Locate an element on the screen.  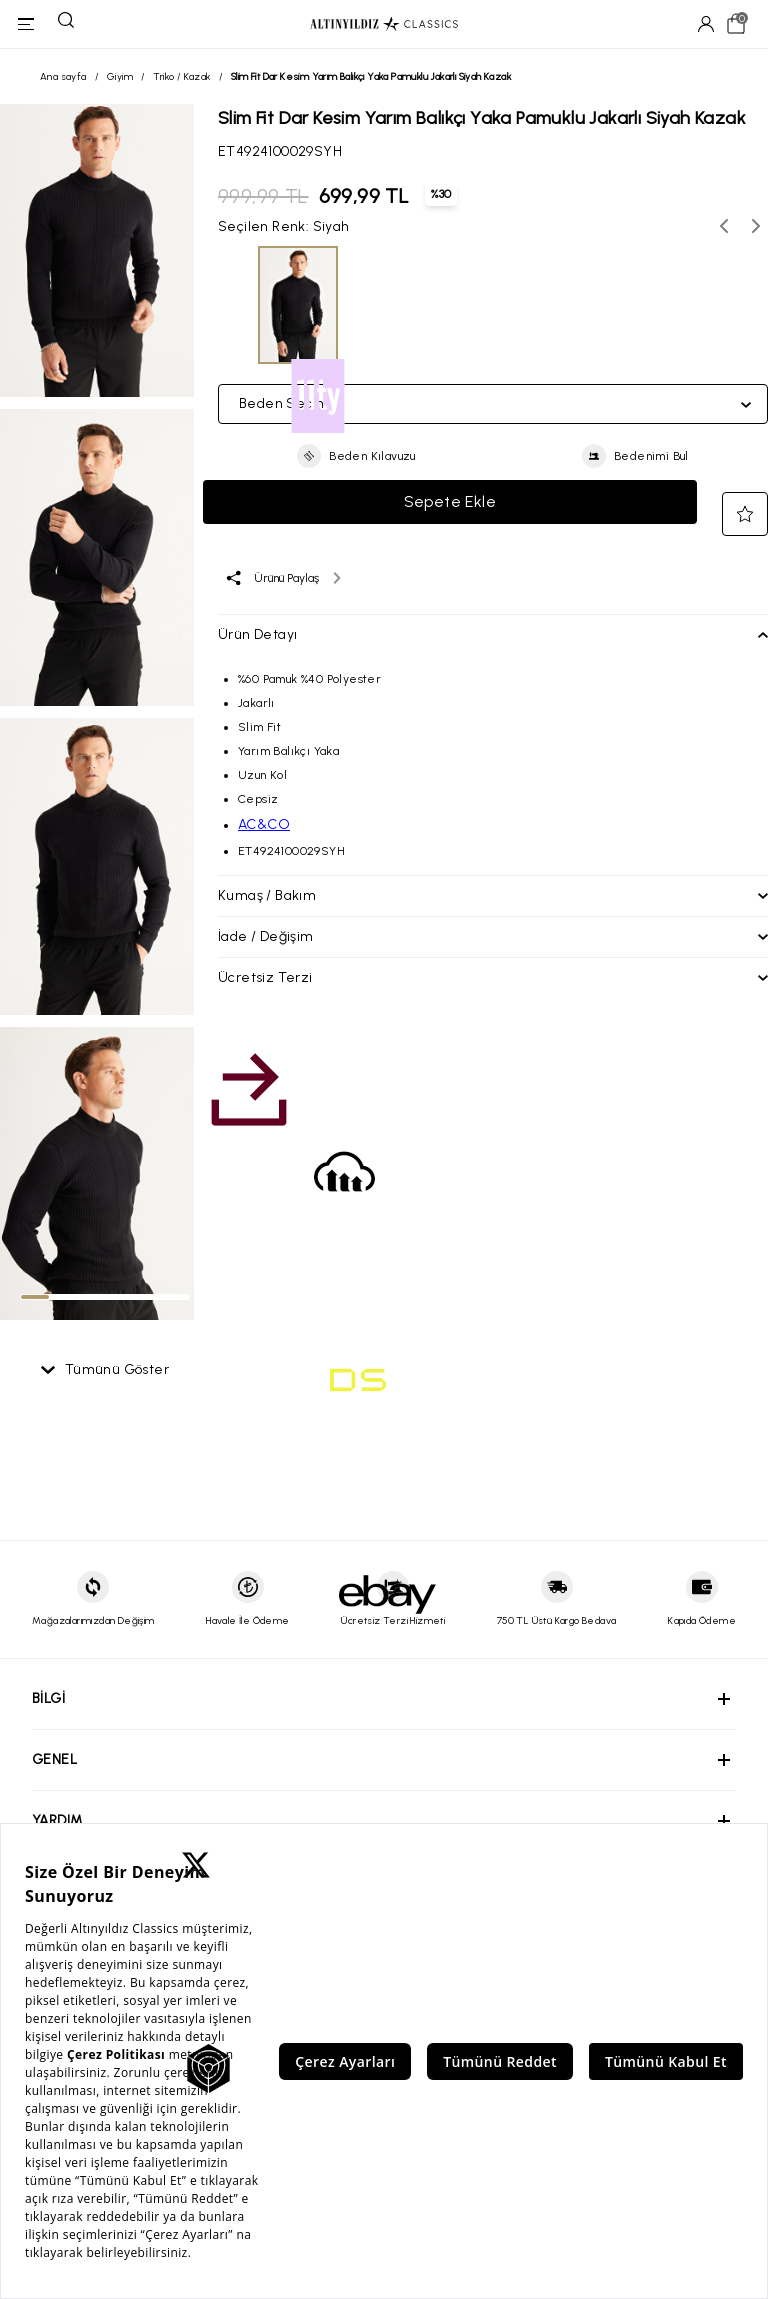
eleventy (11ty) static site generator logo is located at coordinates (318, 396).